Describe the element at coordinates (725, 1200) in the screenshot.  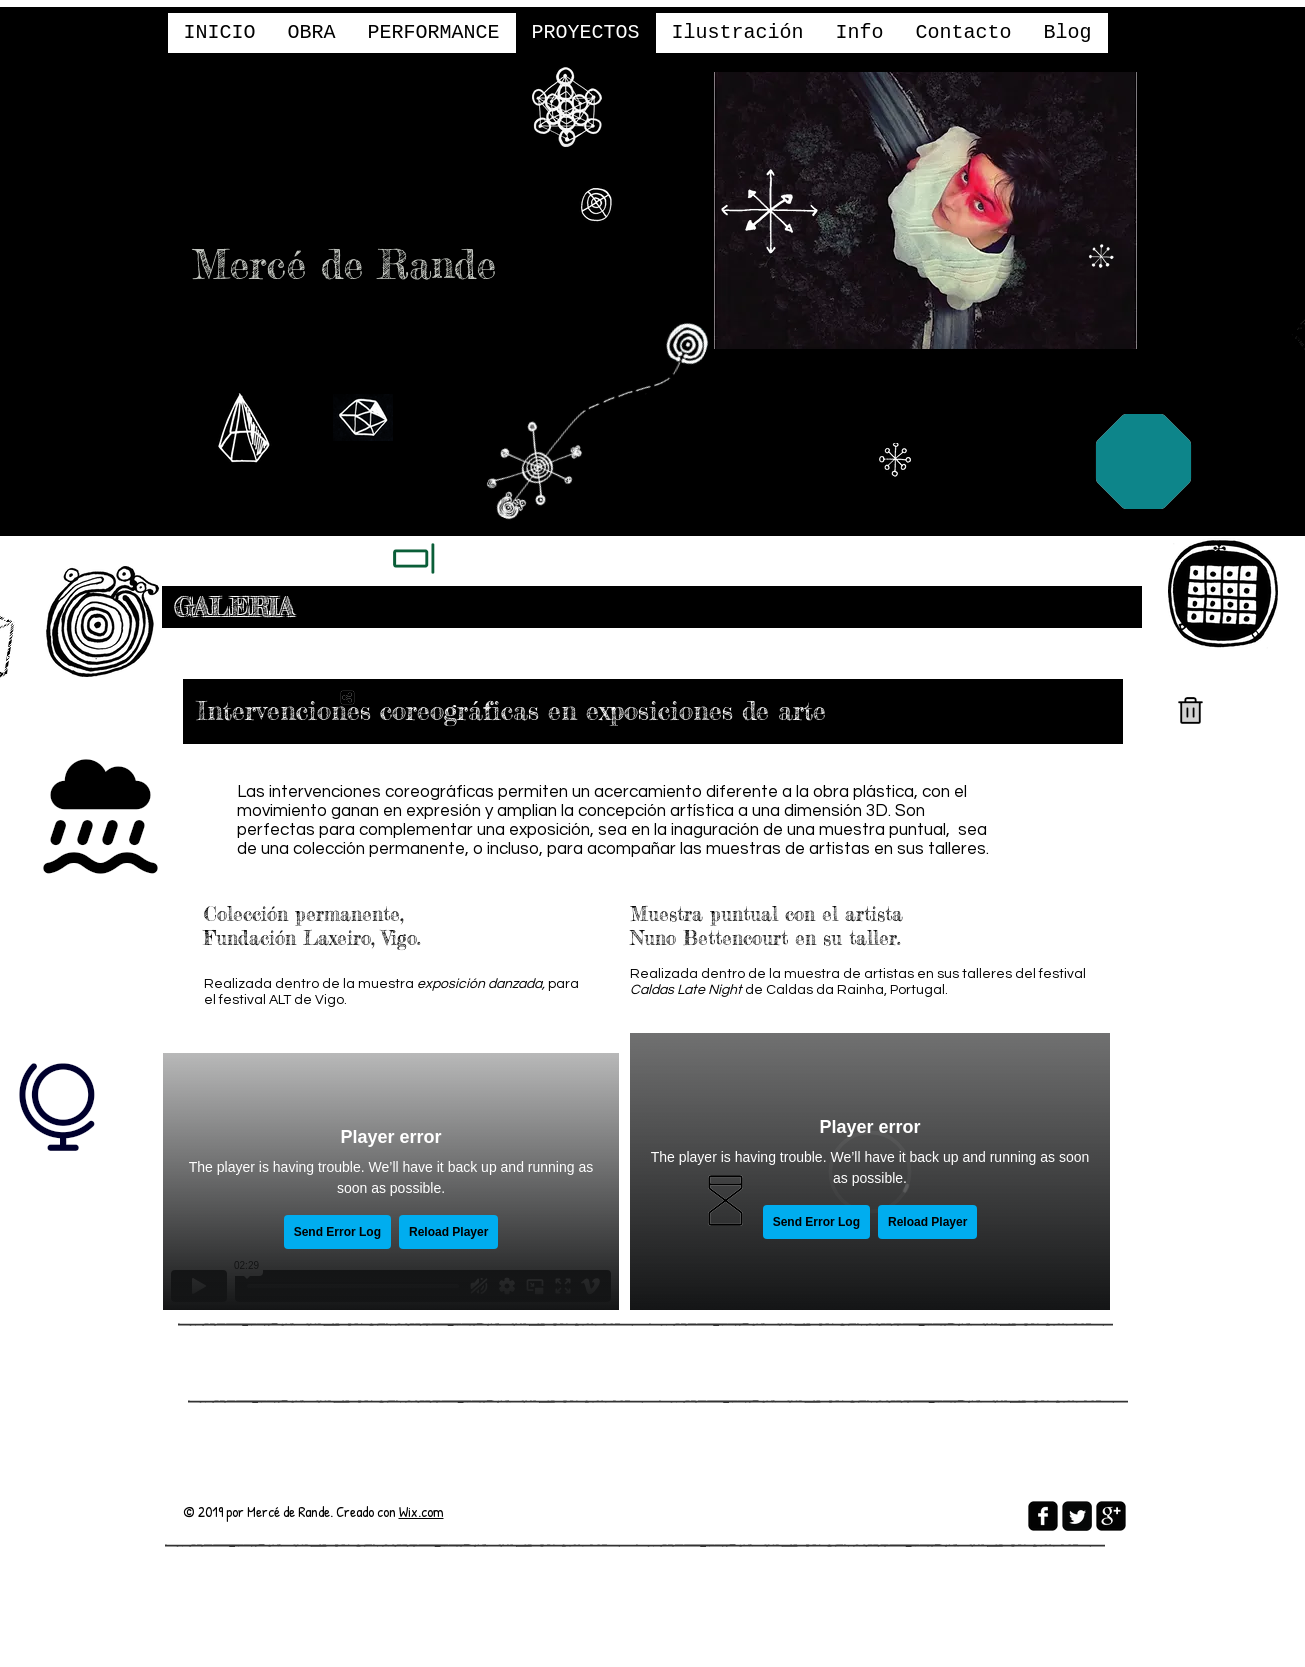
I see `indicates a timer or countdown just started` at that location.